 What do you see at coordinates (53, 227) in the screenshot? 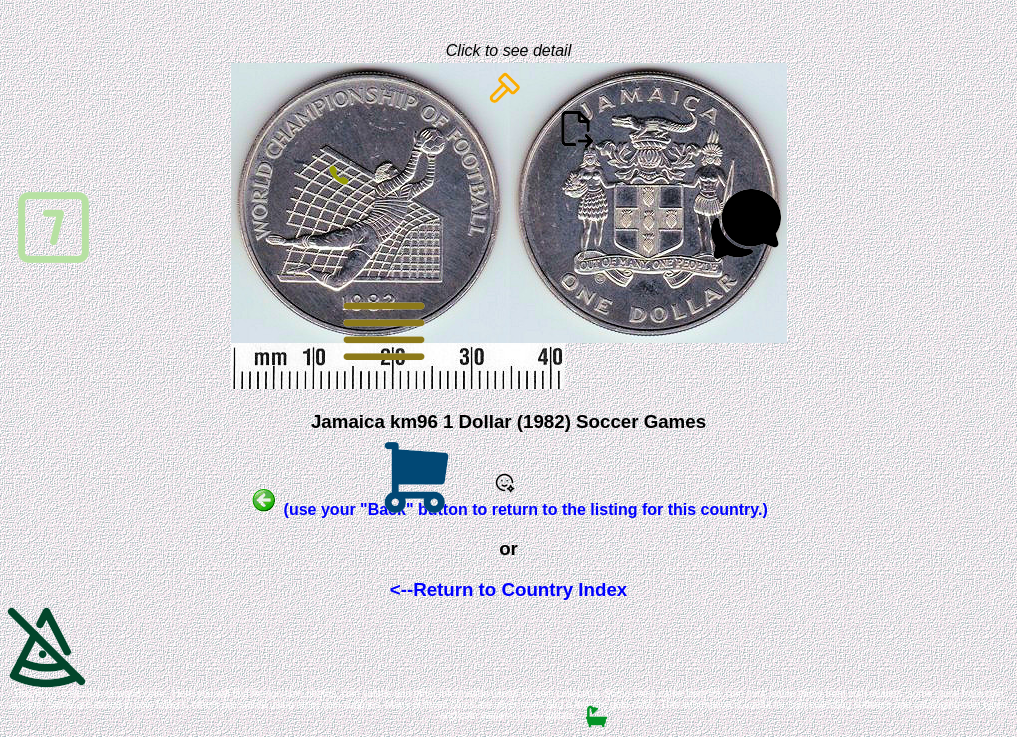
I see `select or navigate to item number 7` at bounding box center [53, 227].